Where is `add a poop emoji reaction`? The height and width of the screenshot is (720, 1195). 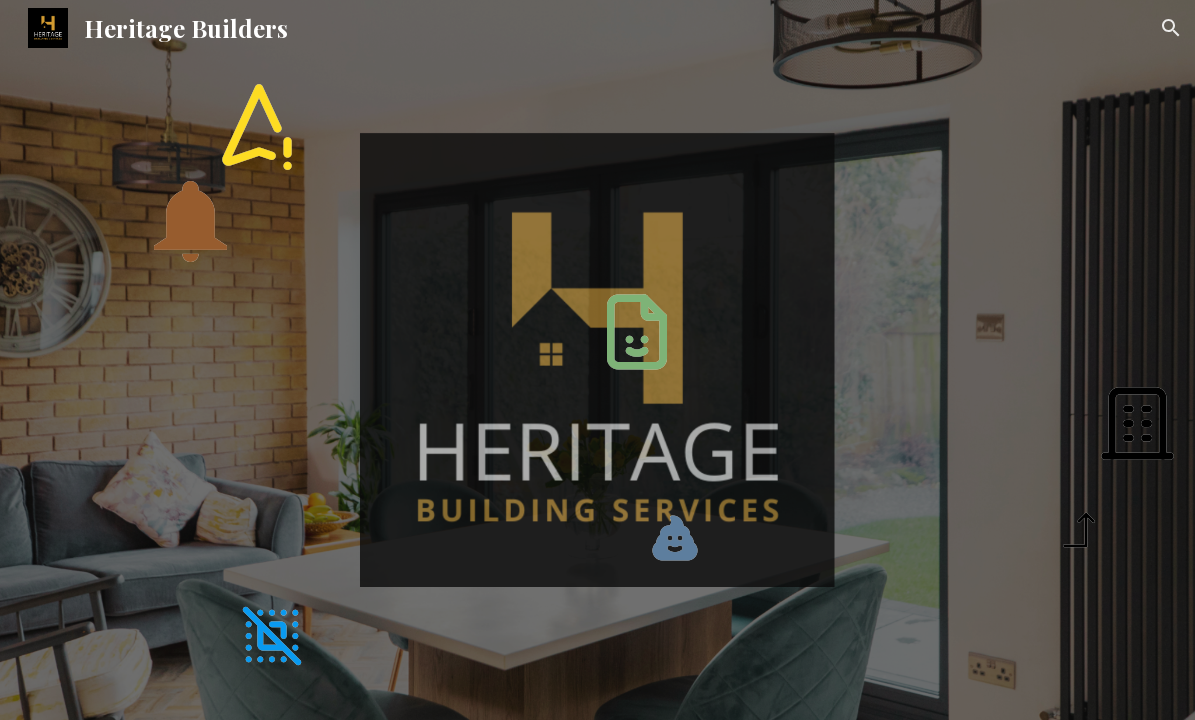 add a poop emoji reaction is located at coordinates (675, 538).